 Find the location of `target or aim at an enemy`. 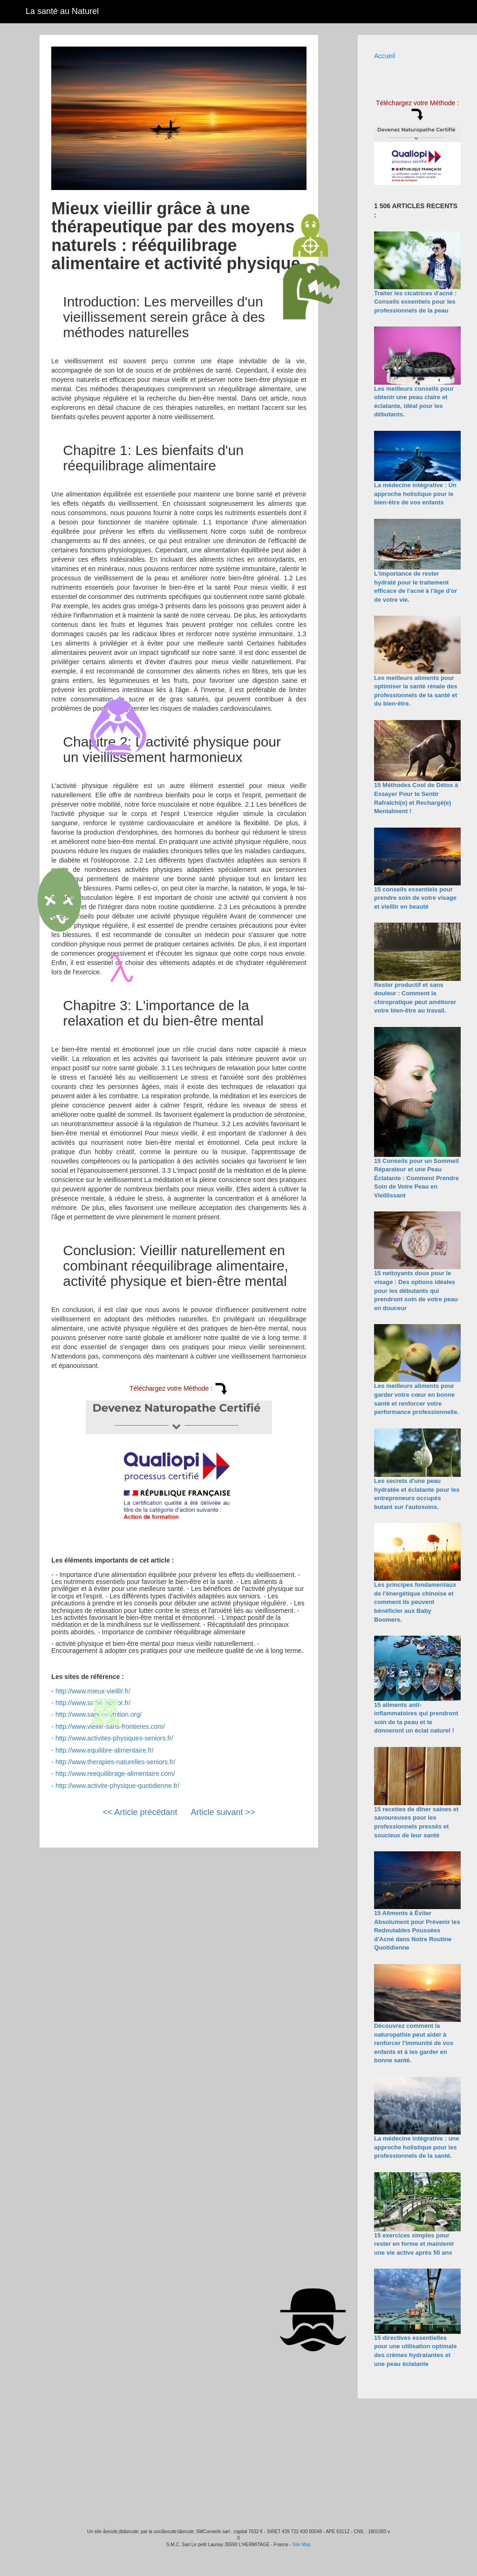

target or aim at an enemy is located at coordinates (310, 235).